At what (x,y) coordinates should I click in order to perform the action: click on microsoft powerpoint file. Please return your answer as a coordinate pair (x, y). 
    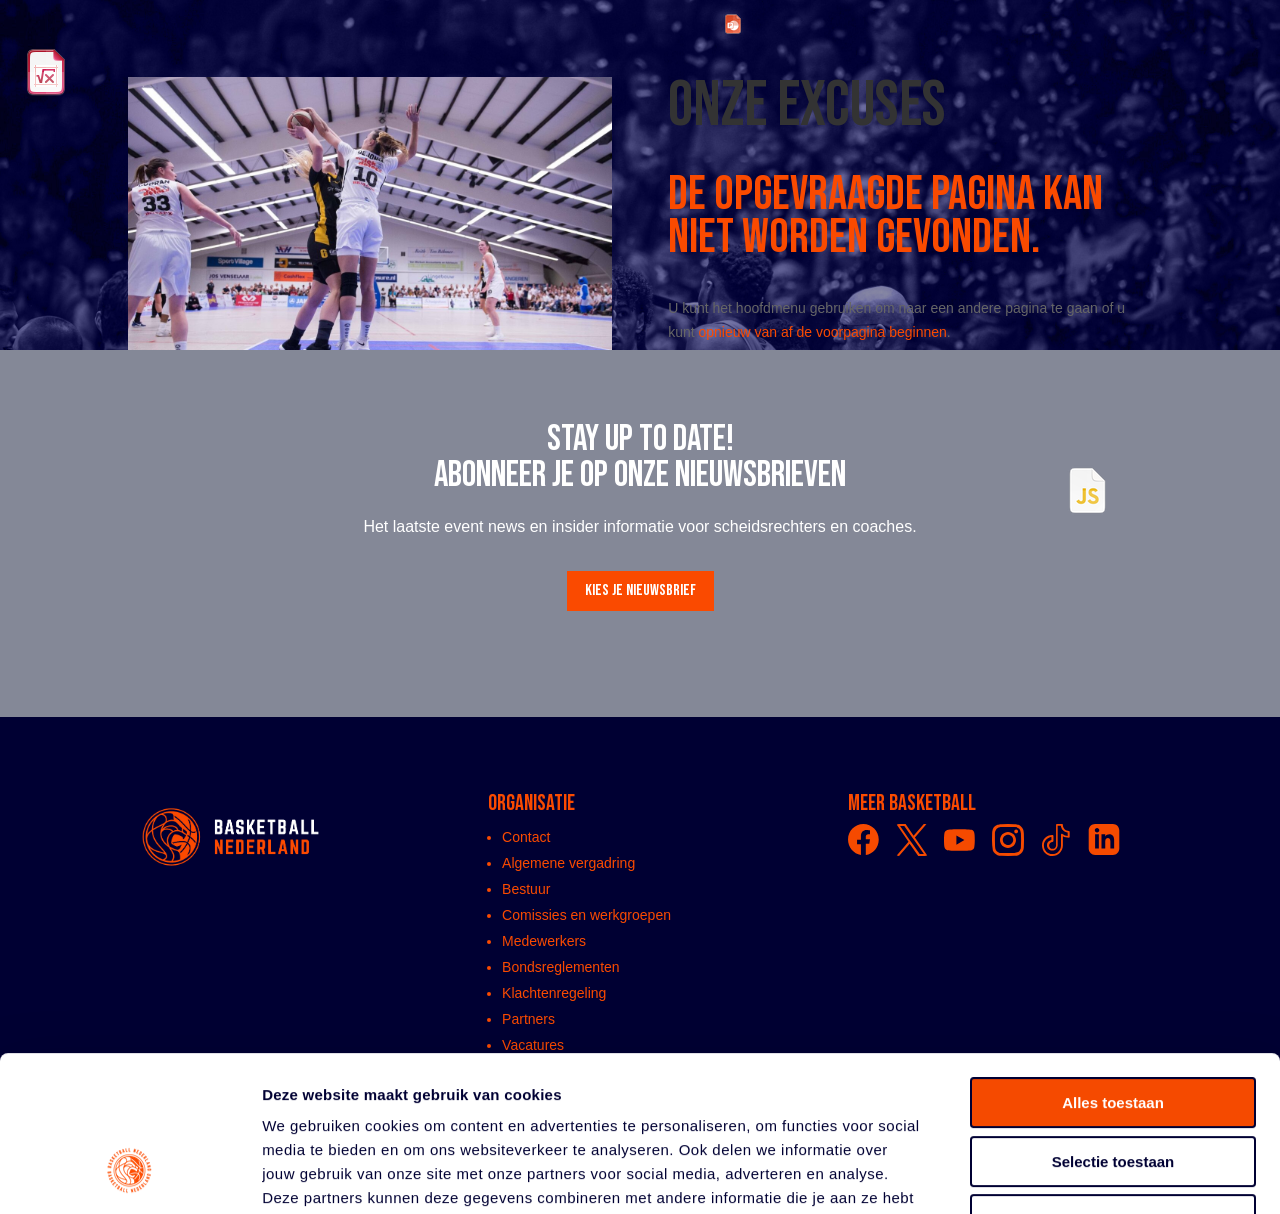
    Looking at the image, I should click on (733, 24).